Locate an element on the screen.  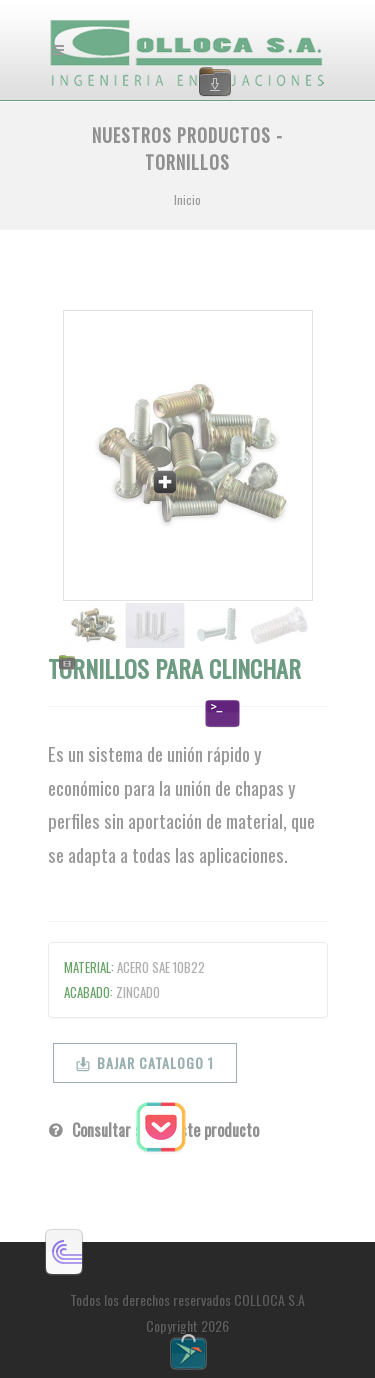
open the pocket app to view saved articles is located at coordinates (161, 1127).